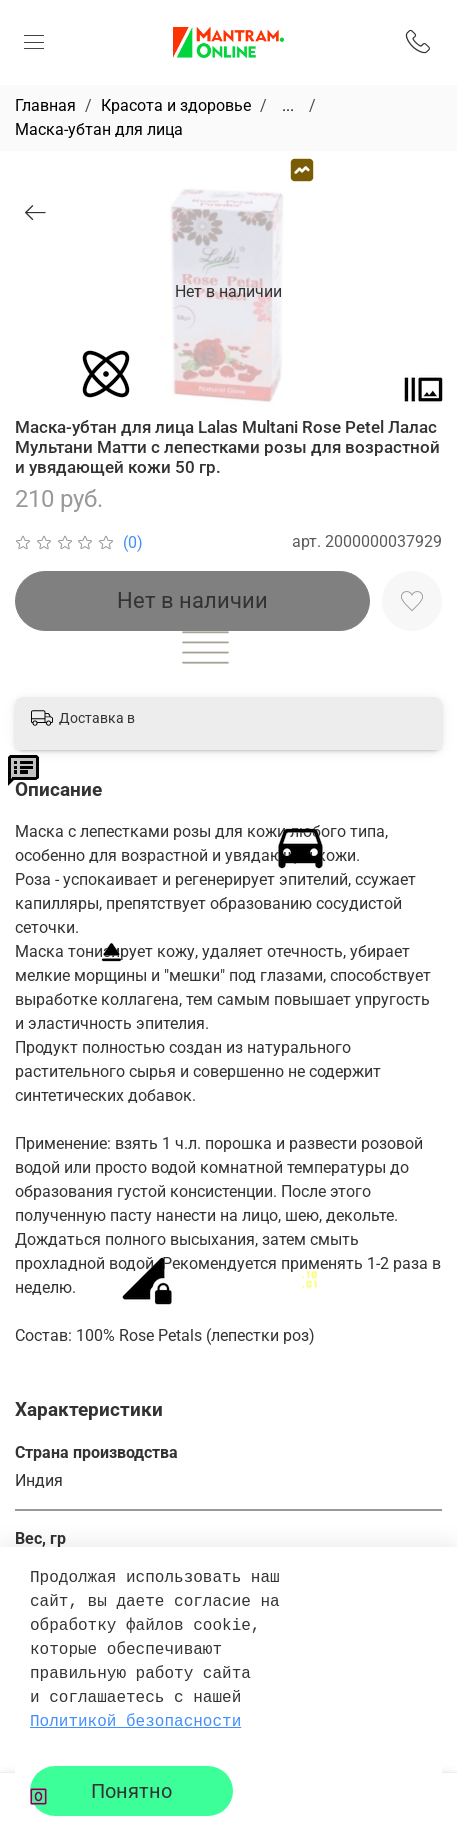  I want to click on indicates a secured or password-protected network connection, so click(145, 1280).